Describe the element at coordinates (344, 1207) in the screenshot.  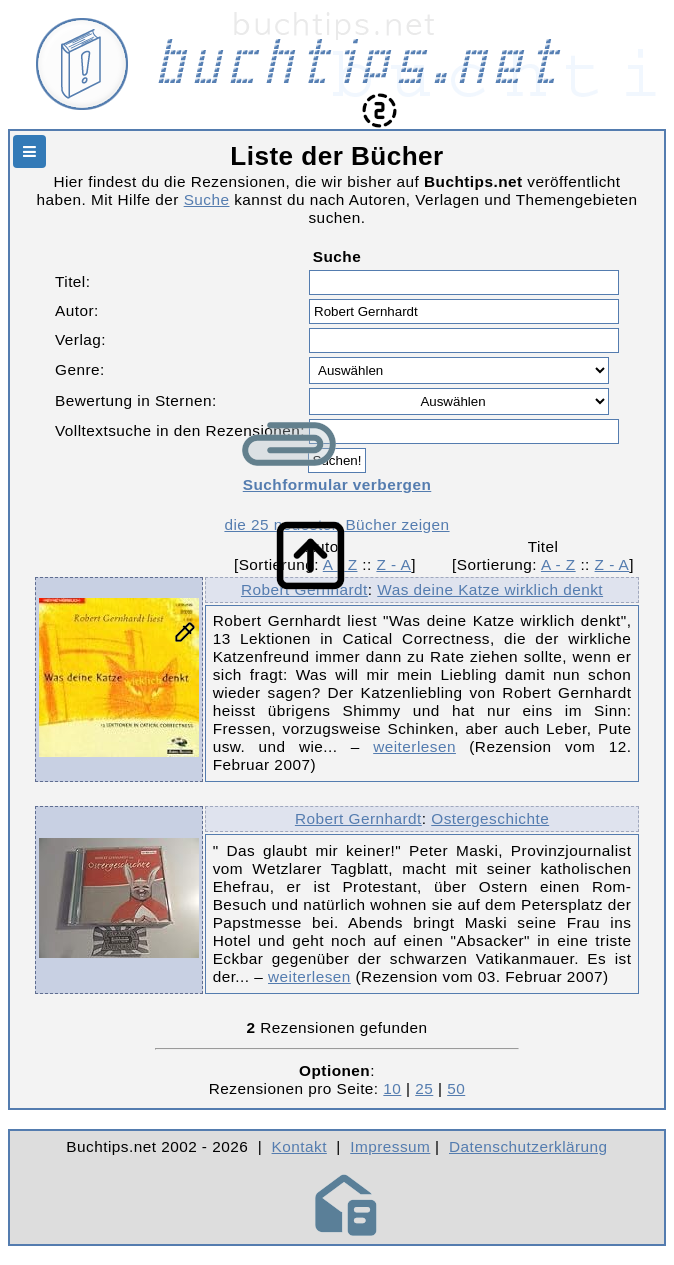
I see `view an opened email or message` at that location.